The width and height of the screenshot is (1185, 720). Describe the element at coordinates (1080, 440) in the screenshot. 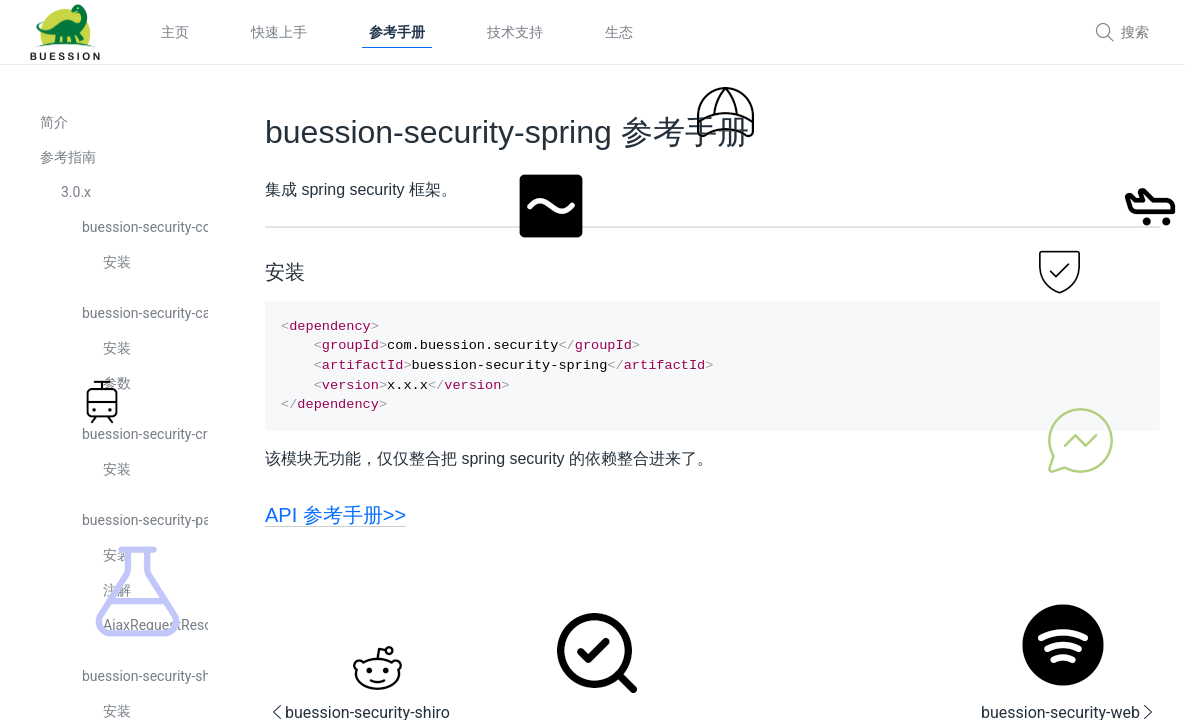

I see `open facebook messenger` at that location.